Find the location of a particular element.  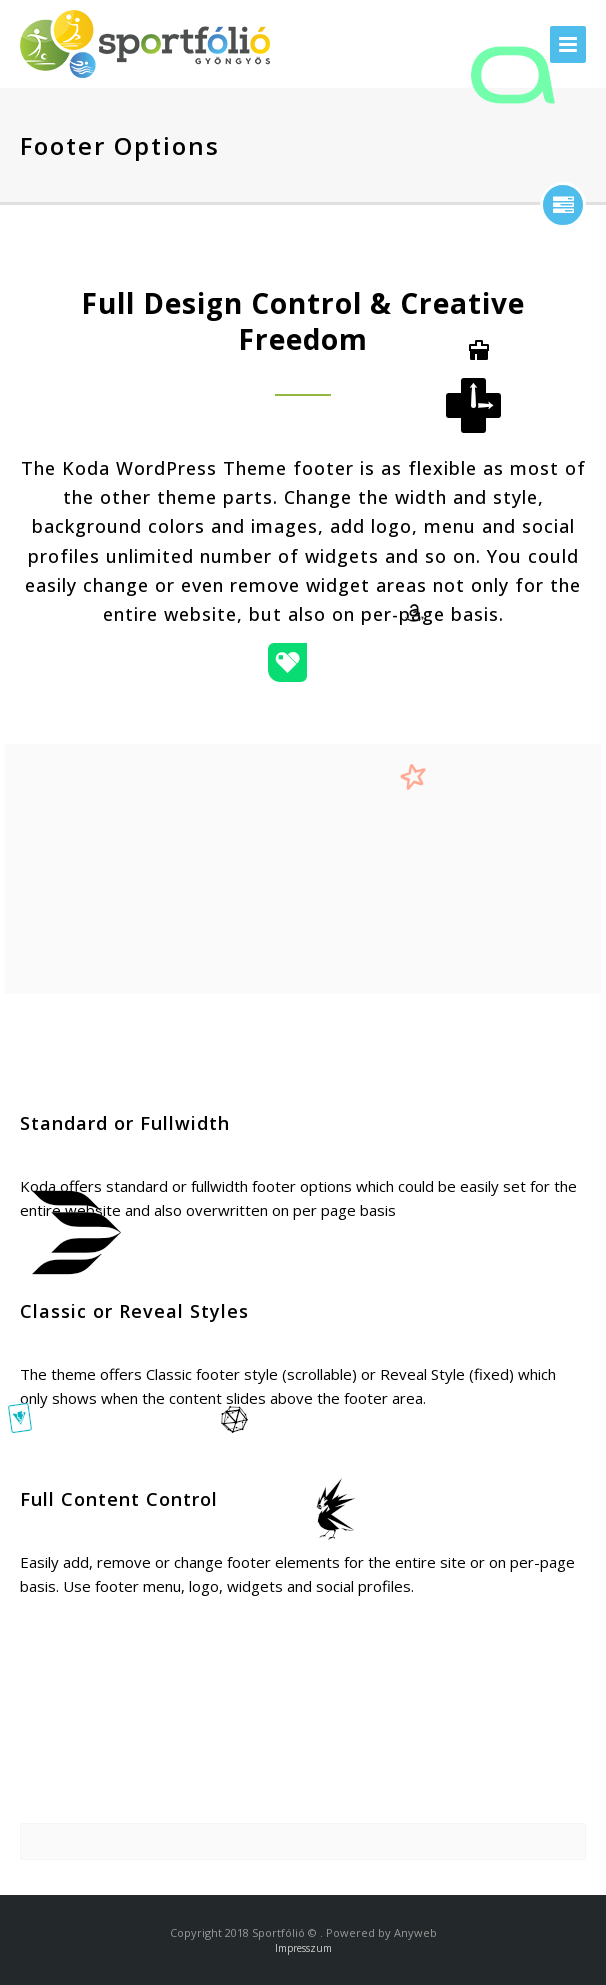

open RescueTime app is located at coordinates (473, 405).